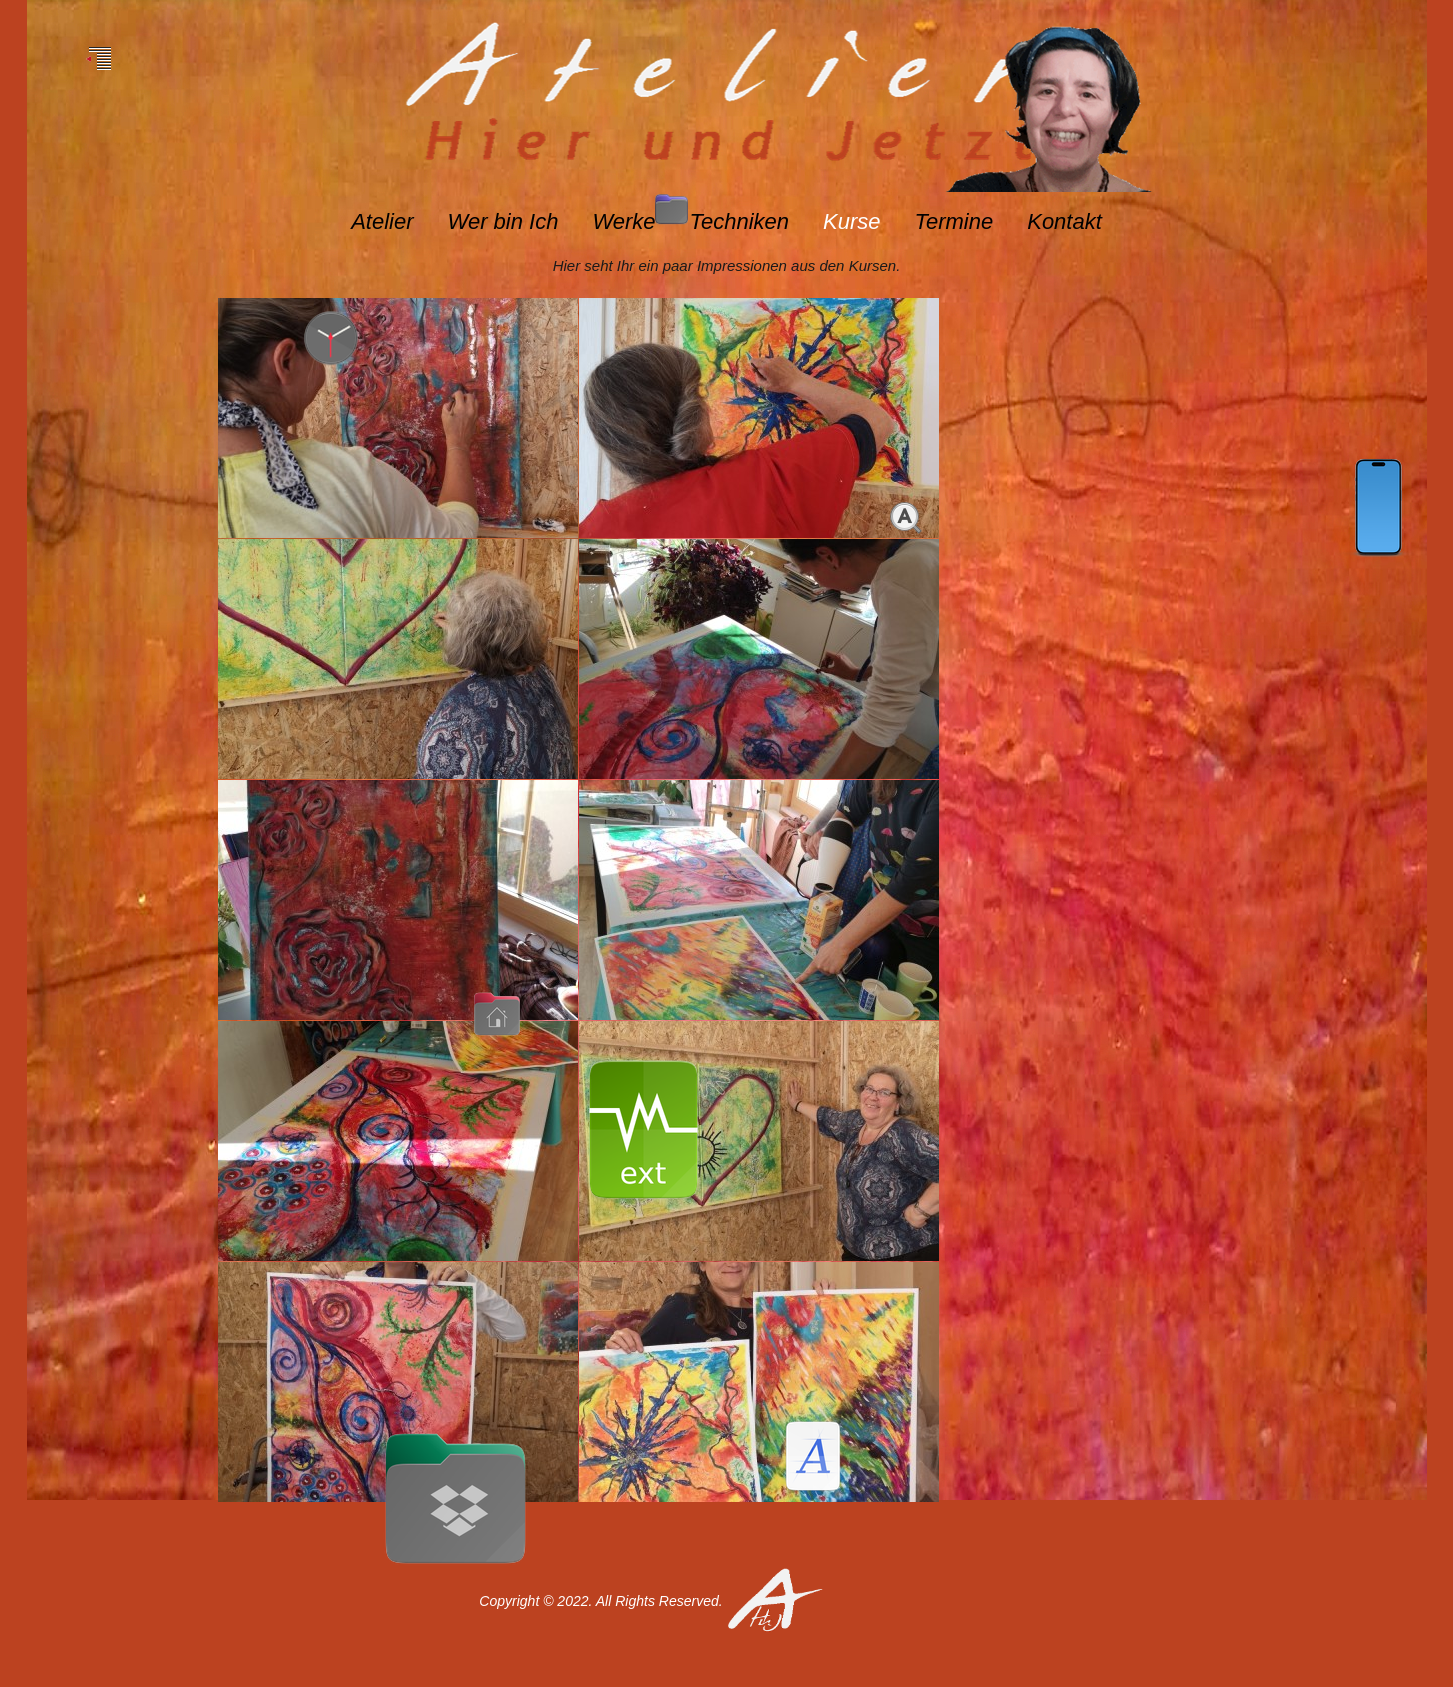 The image size is (1453, 1687). Describe the element at coordinates (906, 518) in the screenshot. I see `search for text within a document` at that location.